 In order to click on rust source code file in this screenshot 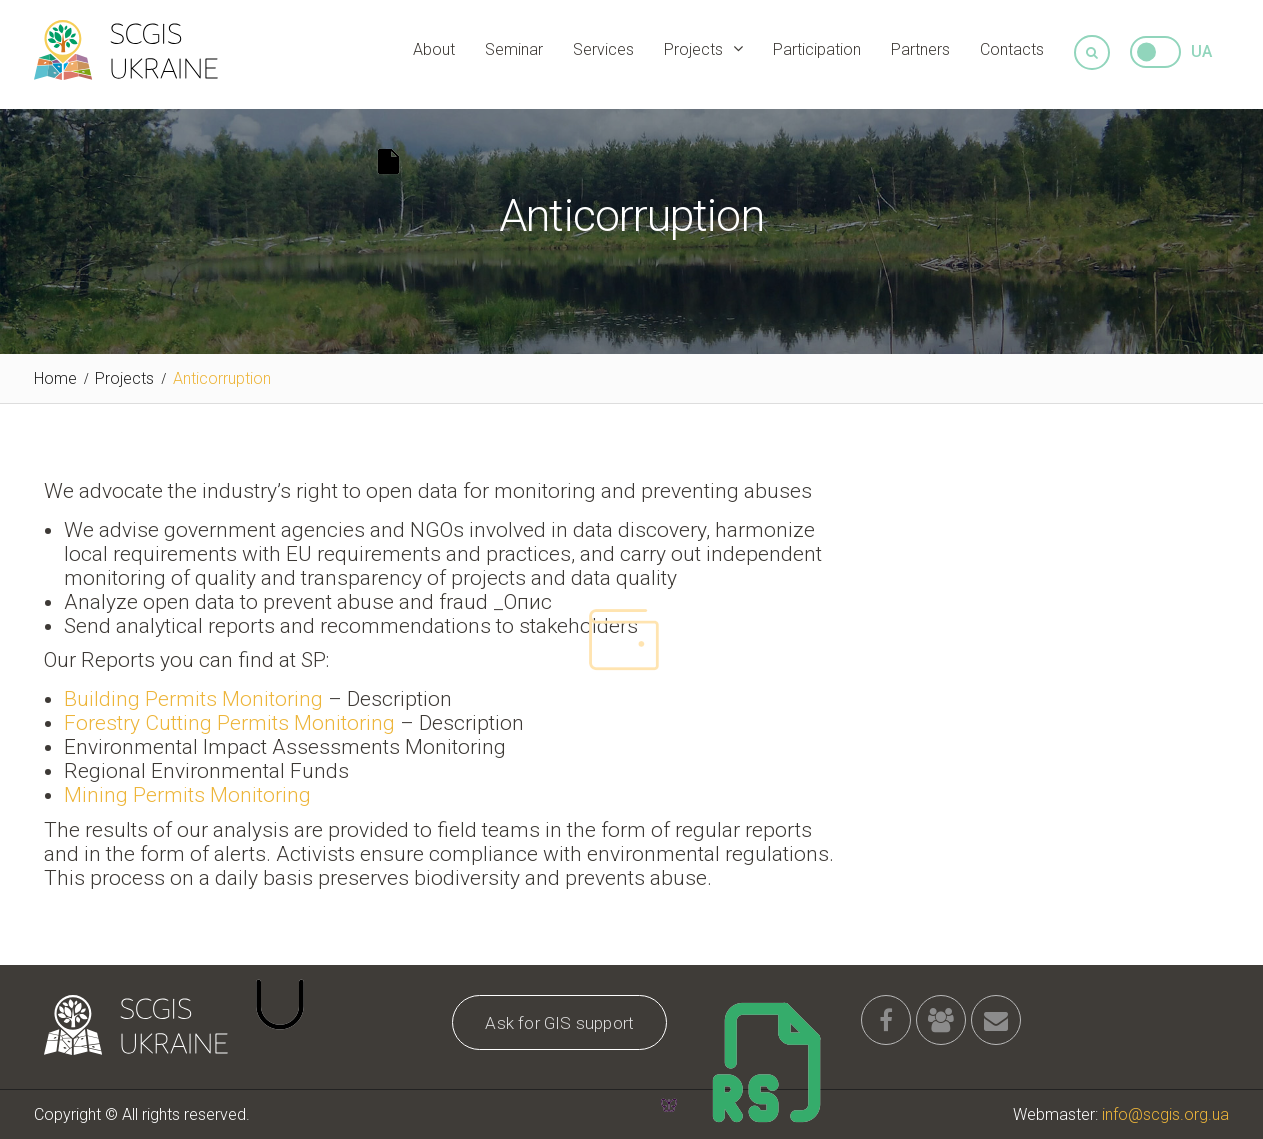, I will do `click(772, 1062)`.